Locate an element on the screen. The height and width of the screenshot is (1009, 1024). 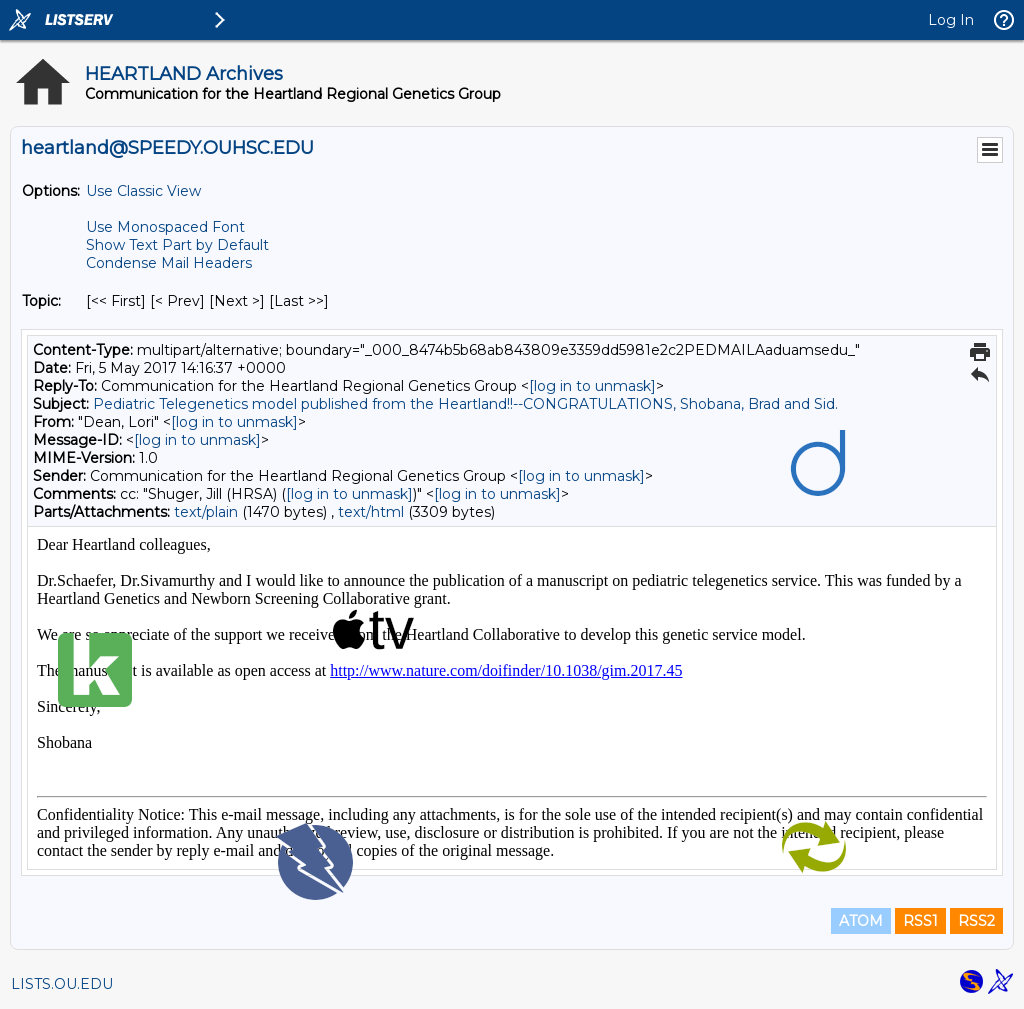
open the Apple TV app is located at coordinates (373, 629).